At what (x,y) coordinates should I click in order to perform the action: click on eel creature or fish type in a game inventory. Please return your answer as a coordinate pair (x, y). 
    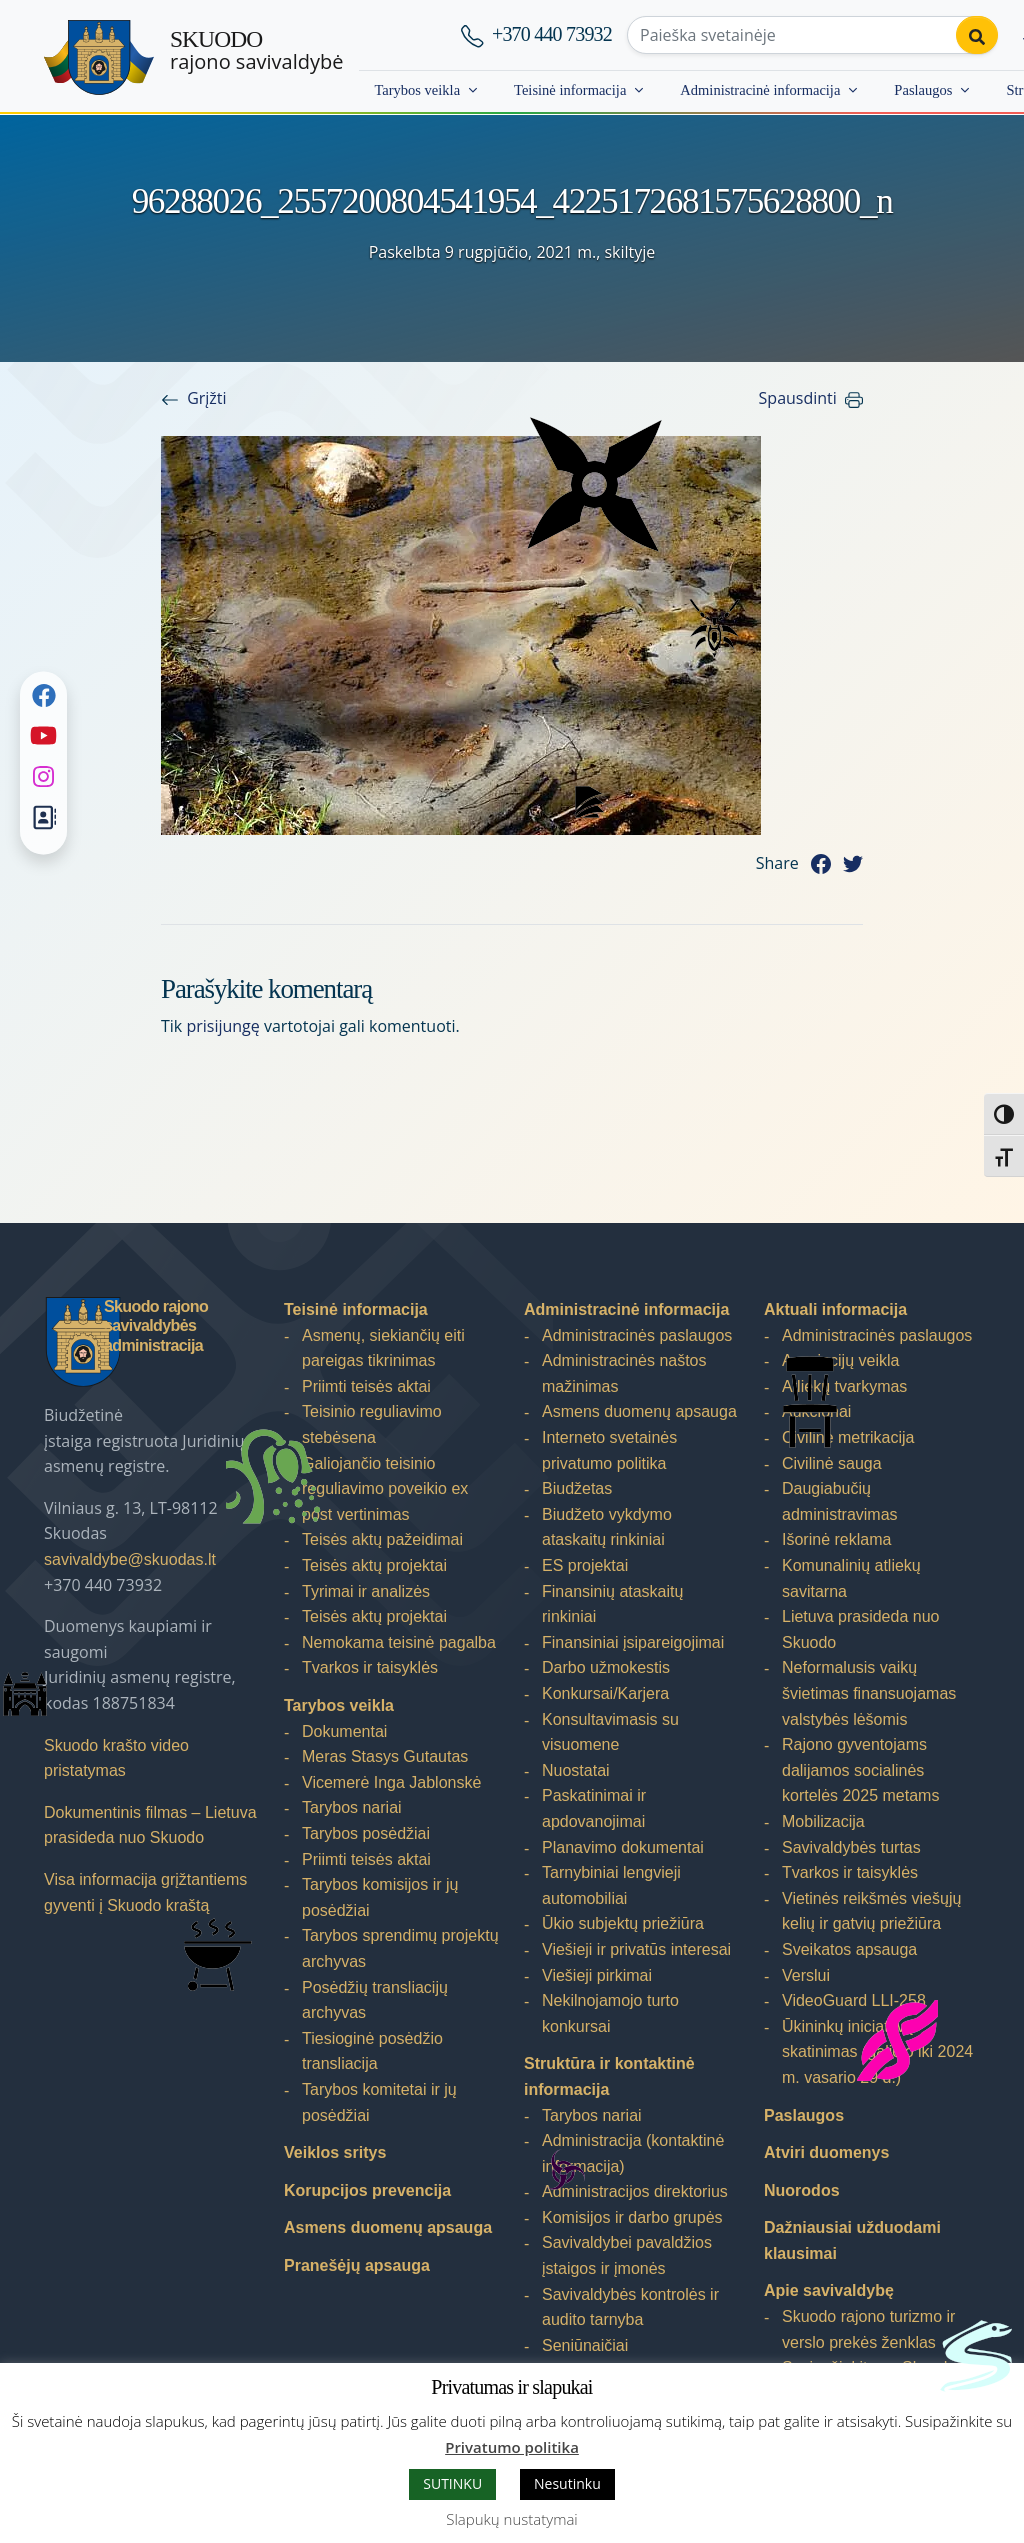
    Looking at the image, I should click on (976, 2356).